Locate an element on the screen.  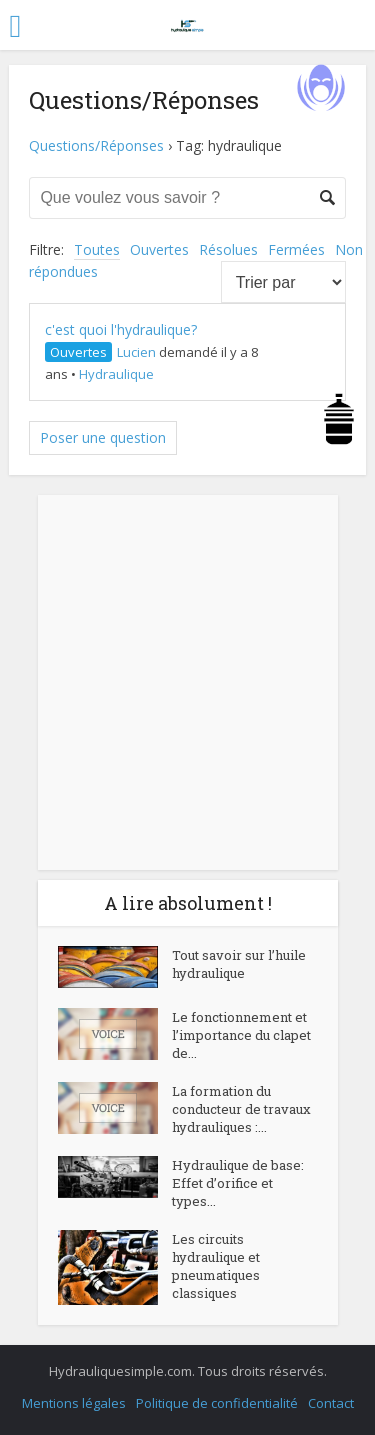
track water intake or hydration is located at coordinates (339, 419).